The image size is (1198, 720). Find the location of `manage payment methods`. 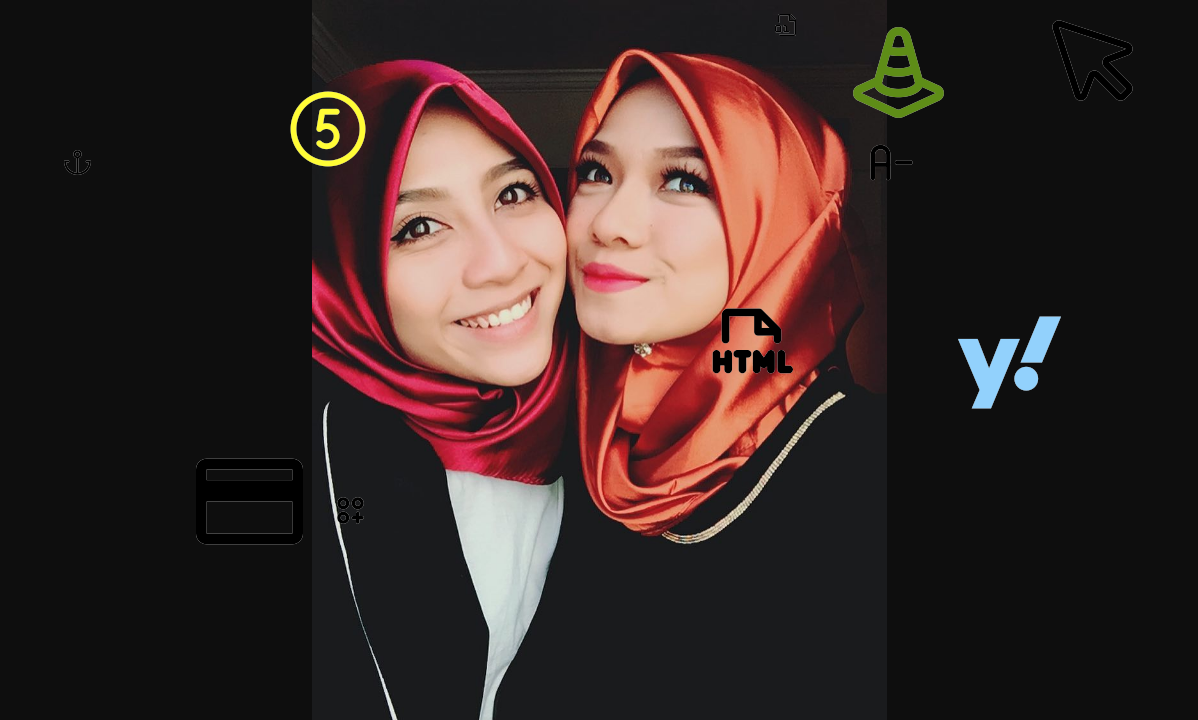

manage payment methods is located at coordinates (249, 501).